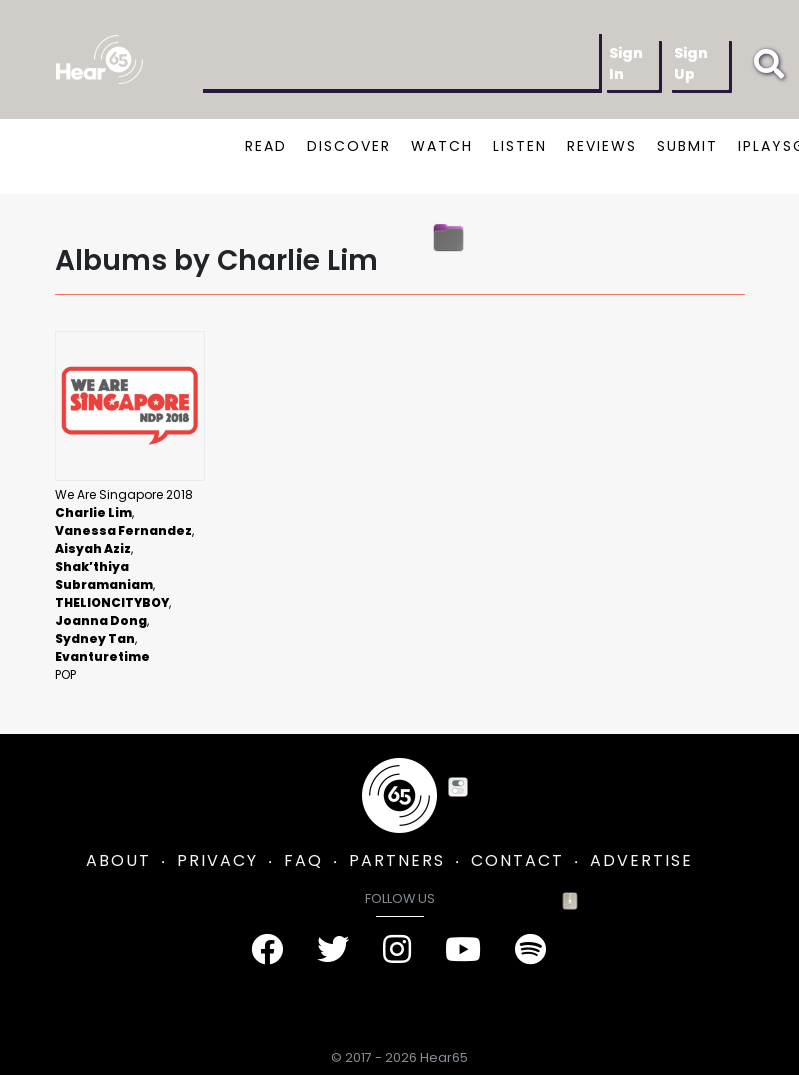 Image resolution: width=799 pixels, height=1075 pixels. Describe the element at coordinates (458, 787) in the screenshot. I see `open system tweaks or customization settings` at that location.